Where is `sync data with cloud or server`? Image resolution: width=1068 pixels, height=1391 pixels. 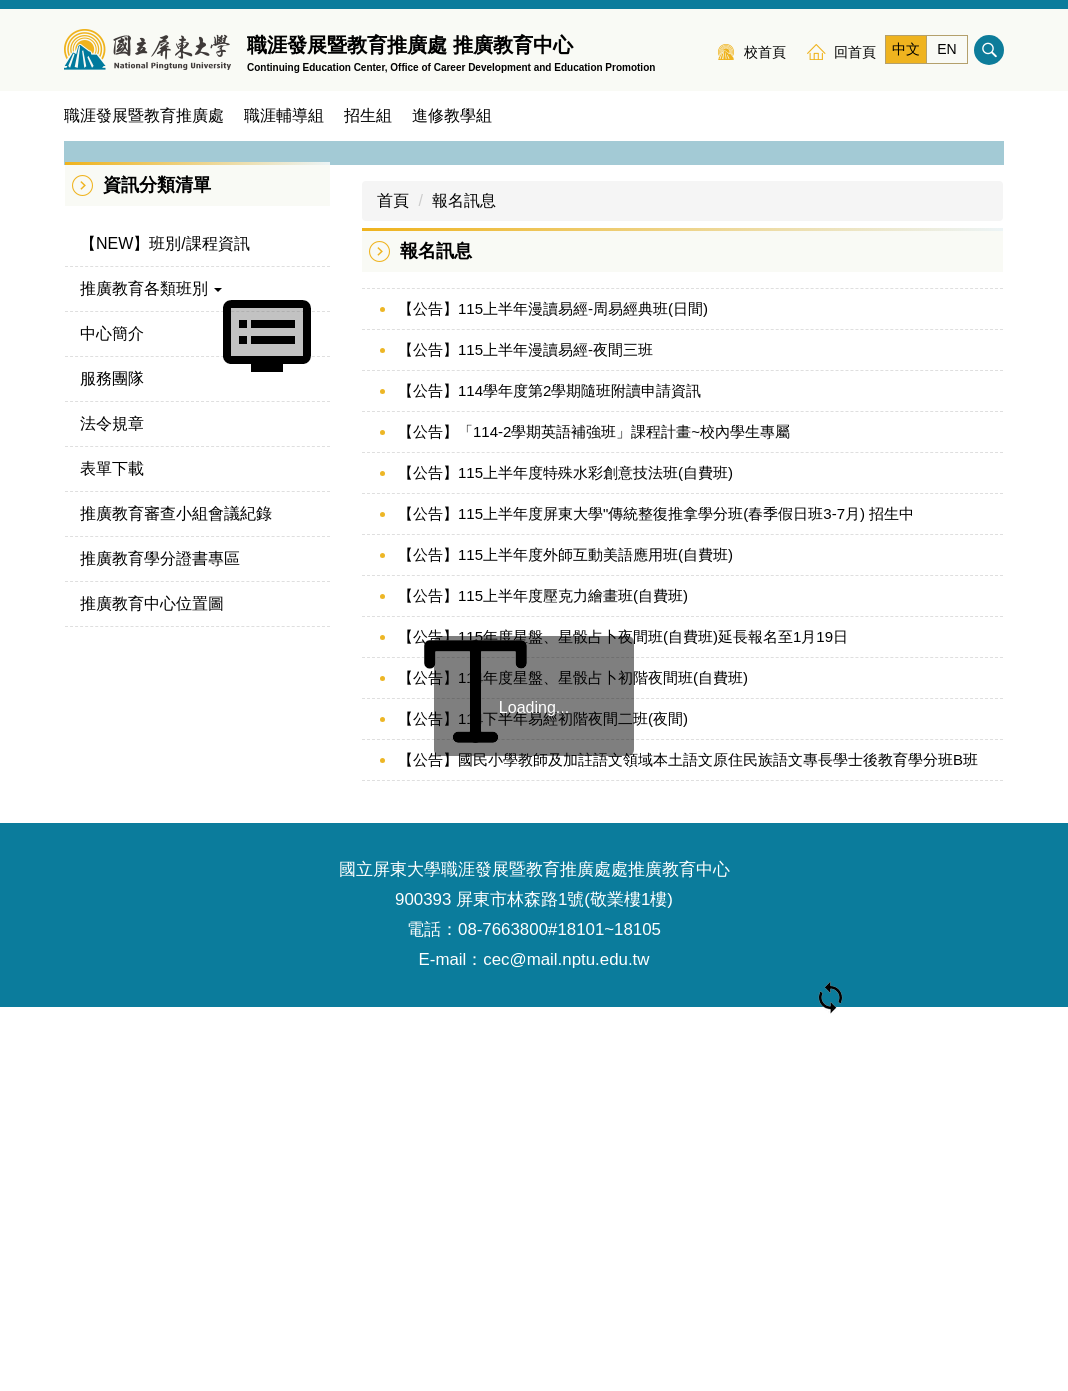
sync data with cloud or server is located at coordinates (830, 997).